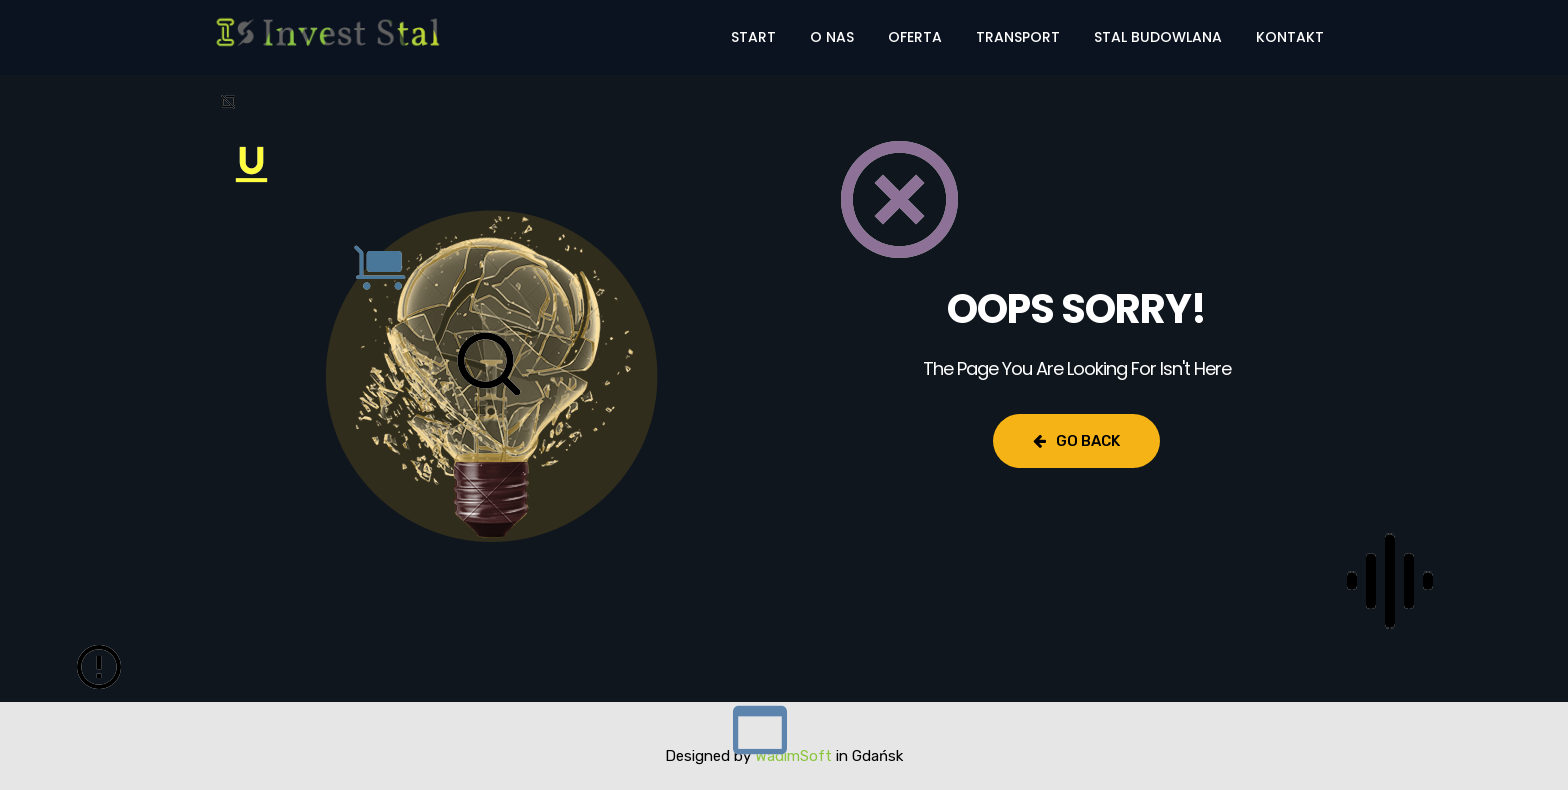  Describe the element at coordinates (379, 265) in the screenshot. I see `view your shopping cart` at that location.